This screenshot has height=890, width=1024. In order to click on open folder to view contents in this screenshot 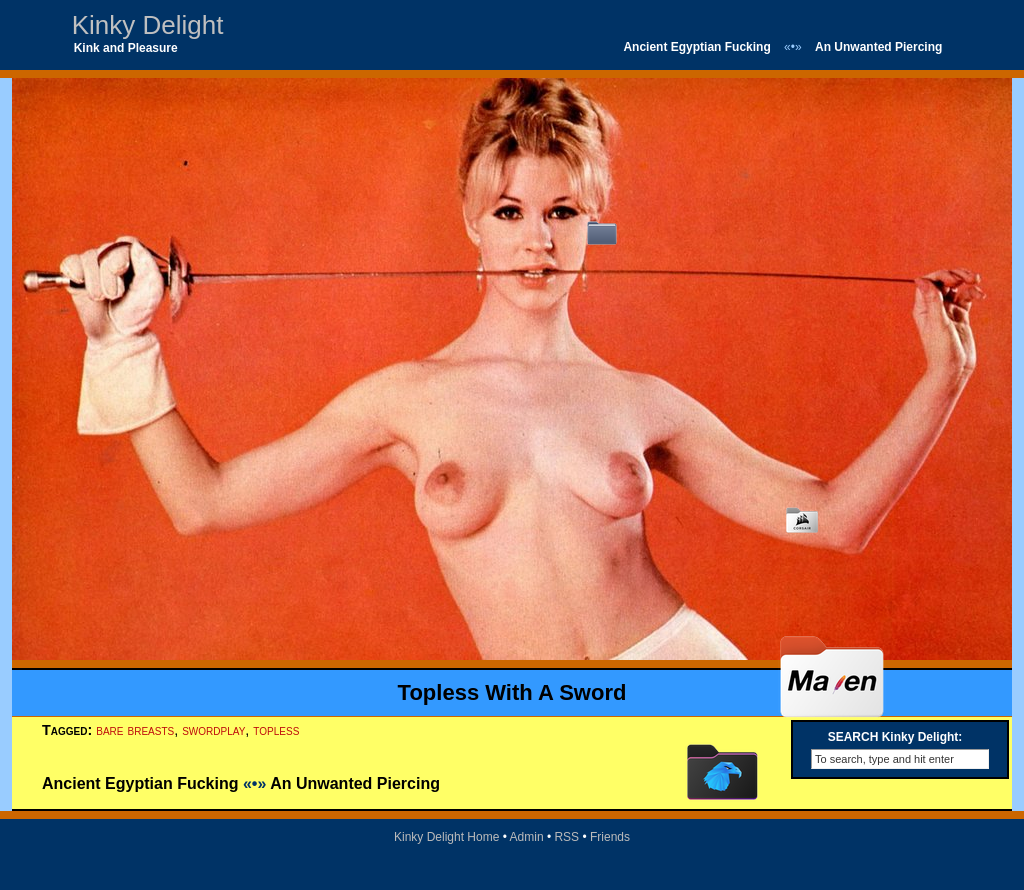, I will do `click(602, 233)`.